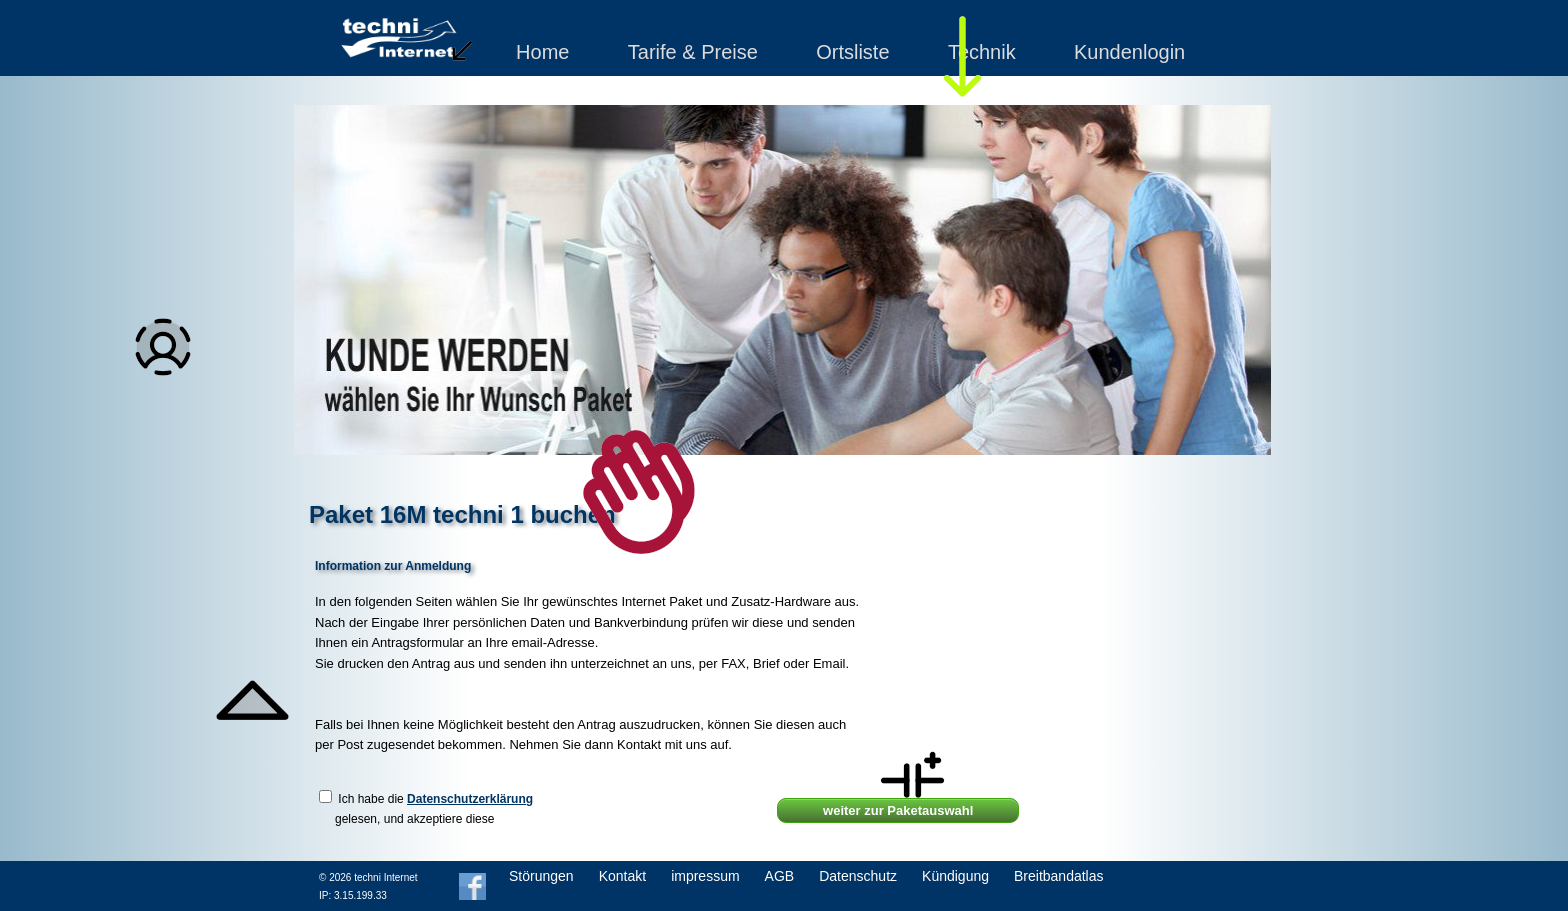  I want to click on scroll down for more content, so click(962, 56).